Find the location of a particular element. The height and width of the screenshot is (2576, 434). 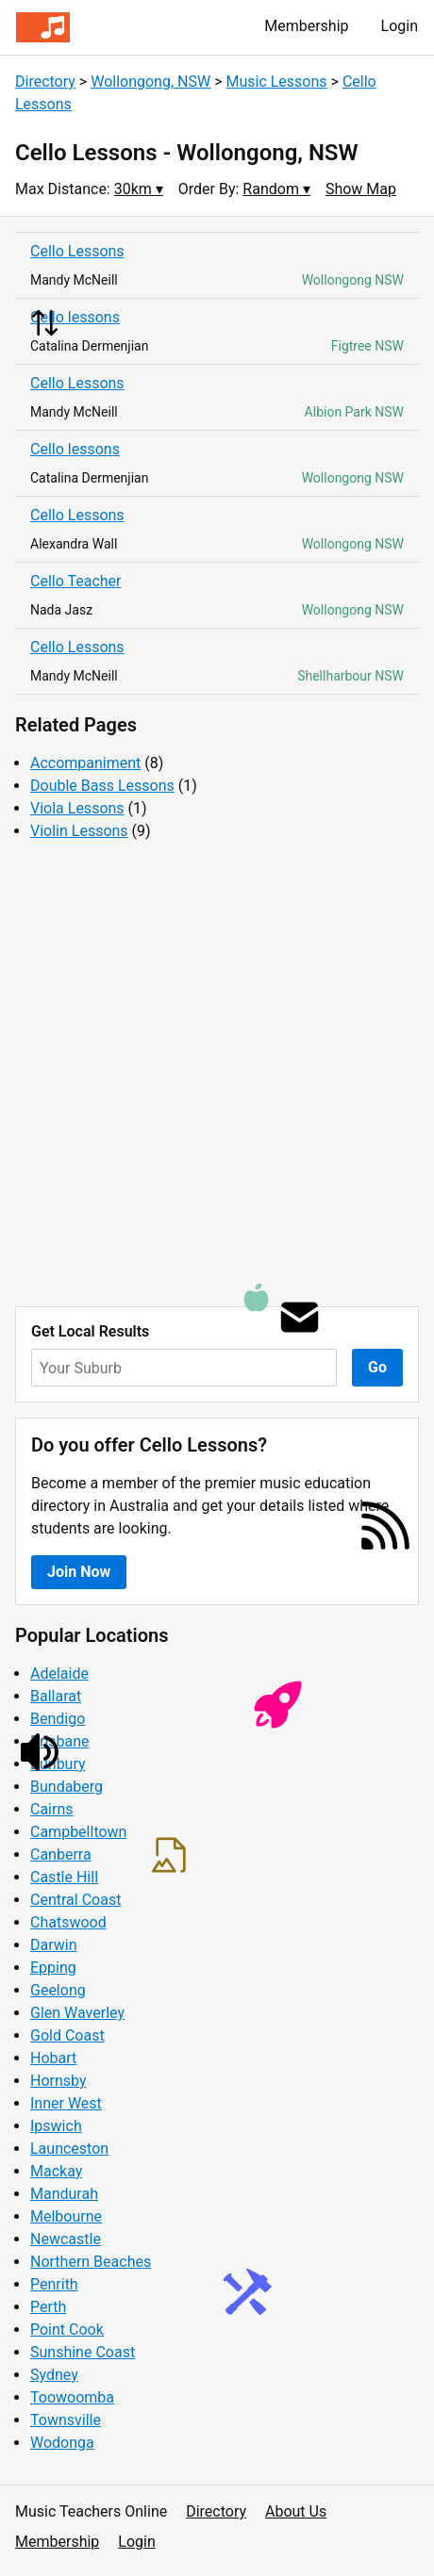

indicates a Discord staff member is located at coordinates (247, 2291).